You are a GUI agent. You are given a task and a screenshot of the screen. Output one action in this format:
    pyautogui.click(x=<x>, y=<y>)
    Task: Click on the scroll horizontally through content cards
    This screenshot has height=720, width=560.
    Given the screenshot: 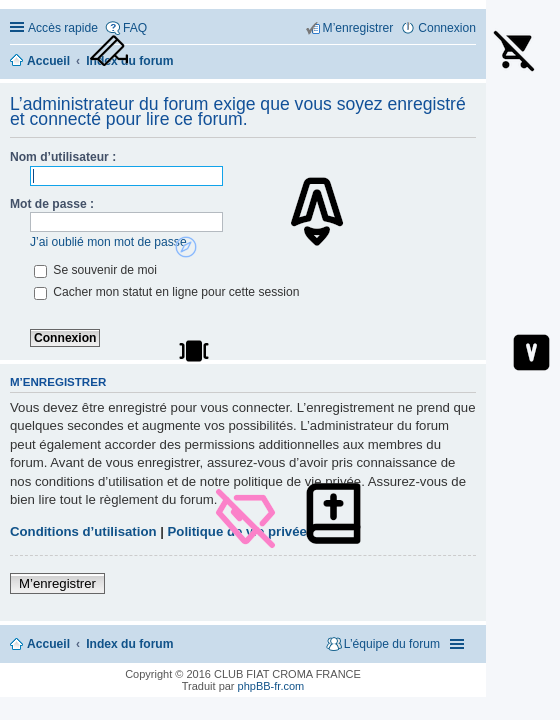 What is the action you would take?
    pyautogui.click(x=194, y=351)
    